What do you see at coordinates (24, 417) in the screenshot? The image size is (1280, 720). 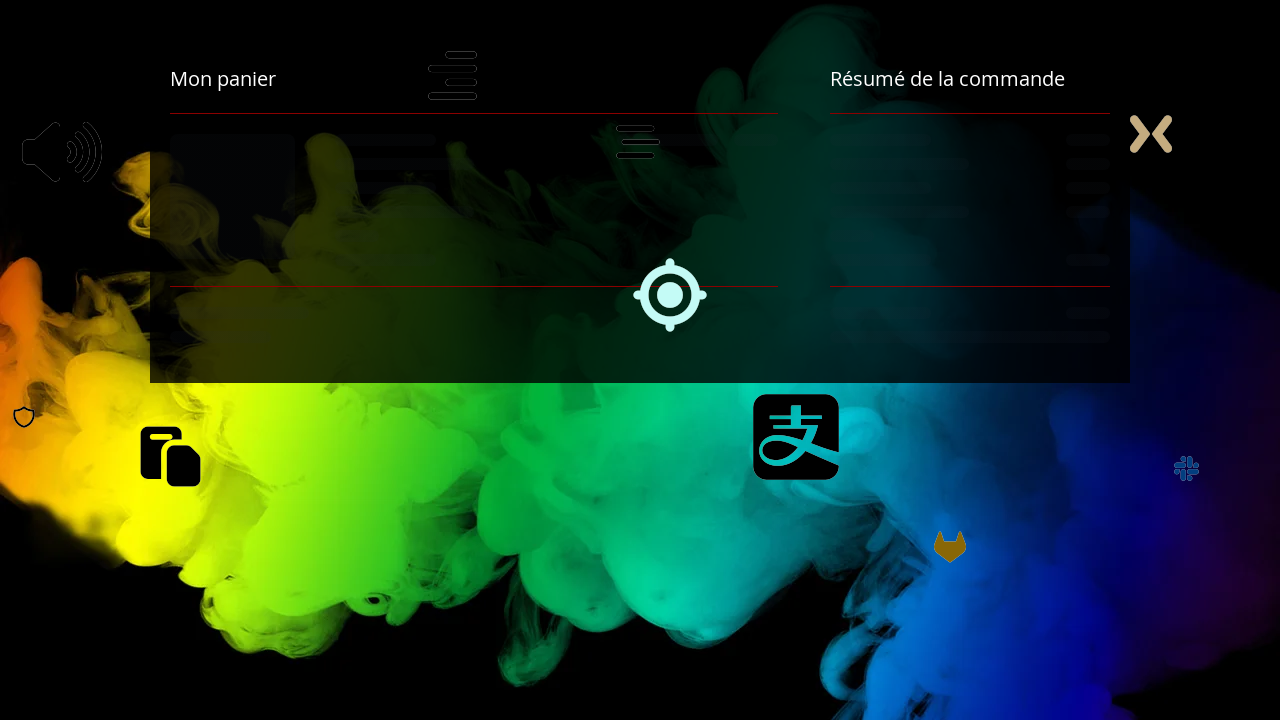 I see `access security settings` at bounding box center [24, 417].